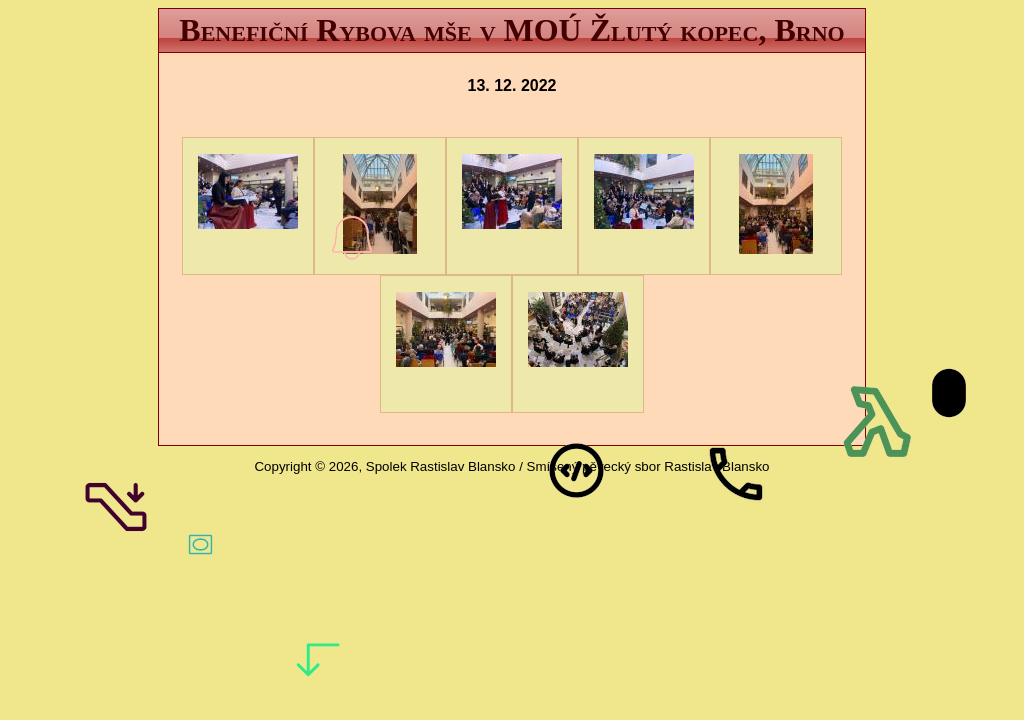 The width and height of the screenshot is (1024, 720). What do you see at coordinates (352, 238) in the screenshot?
I see `view notifications` at bounding box center [352, 238].